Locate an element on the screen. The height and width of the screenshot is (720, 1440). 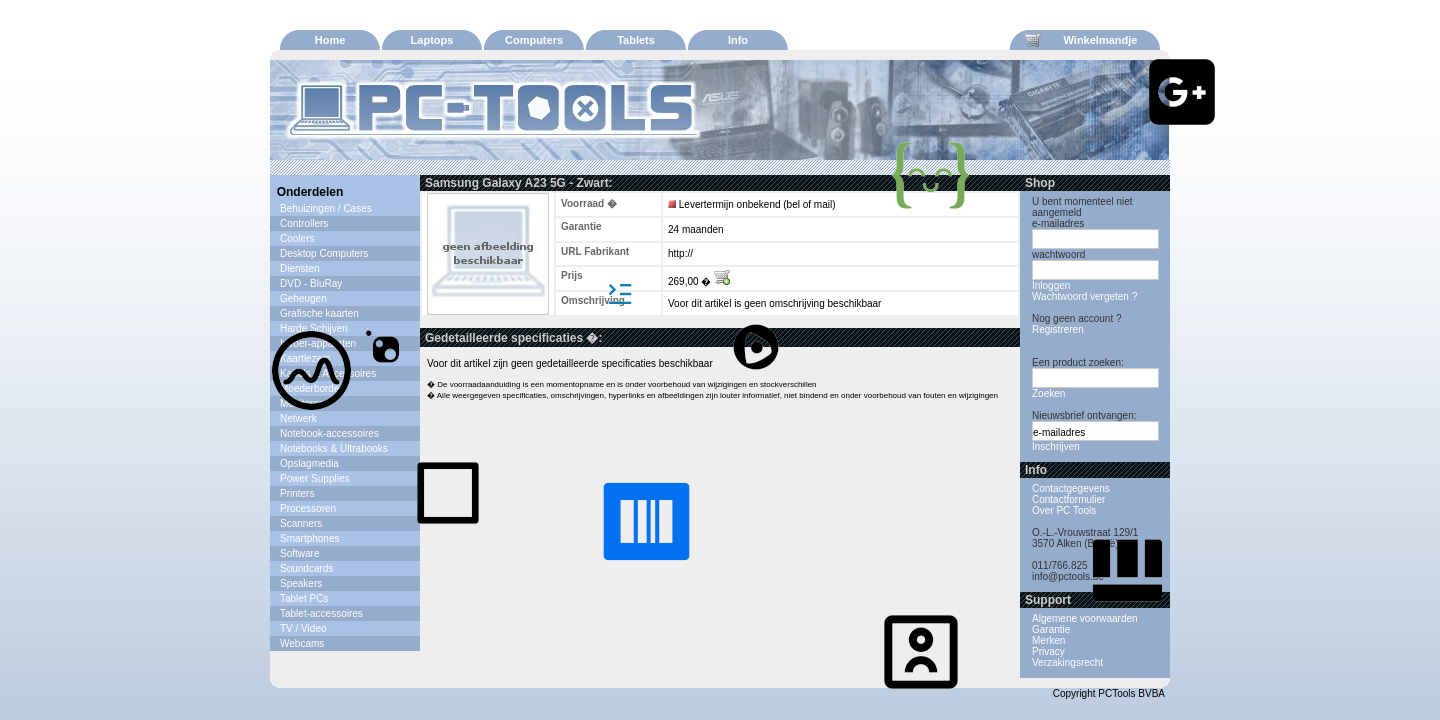
visit exercism coding practice platform is located at coordinates (930, 175).